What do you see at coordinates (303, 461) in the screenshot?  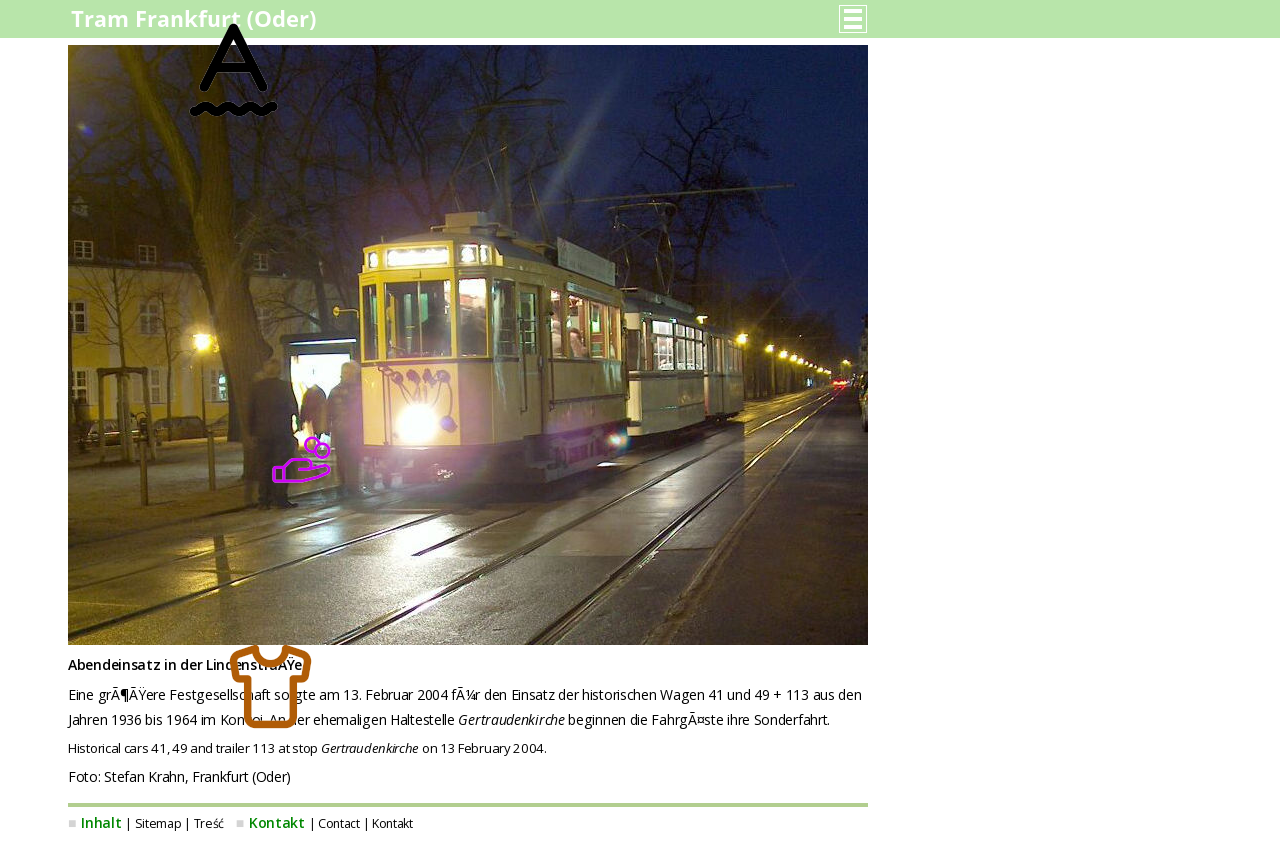 I see `make a payment or donation` at bounding box center [303, 461].